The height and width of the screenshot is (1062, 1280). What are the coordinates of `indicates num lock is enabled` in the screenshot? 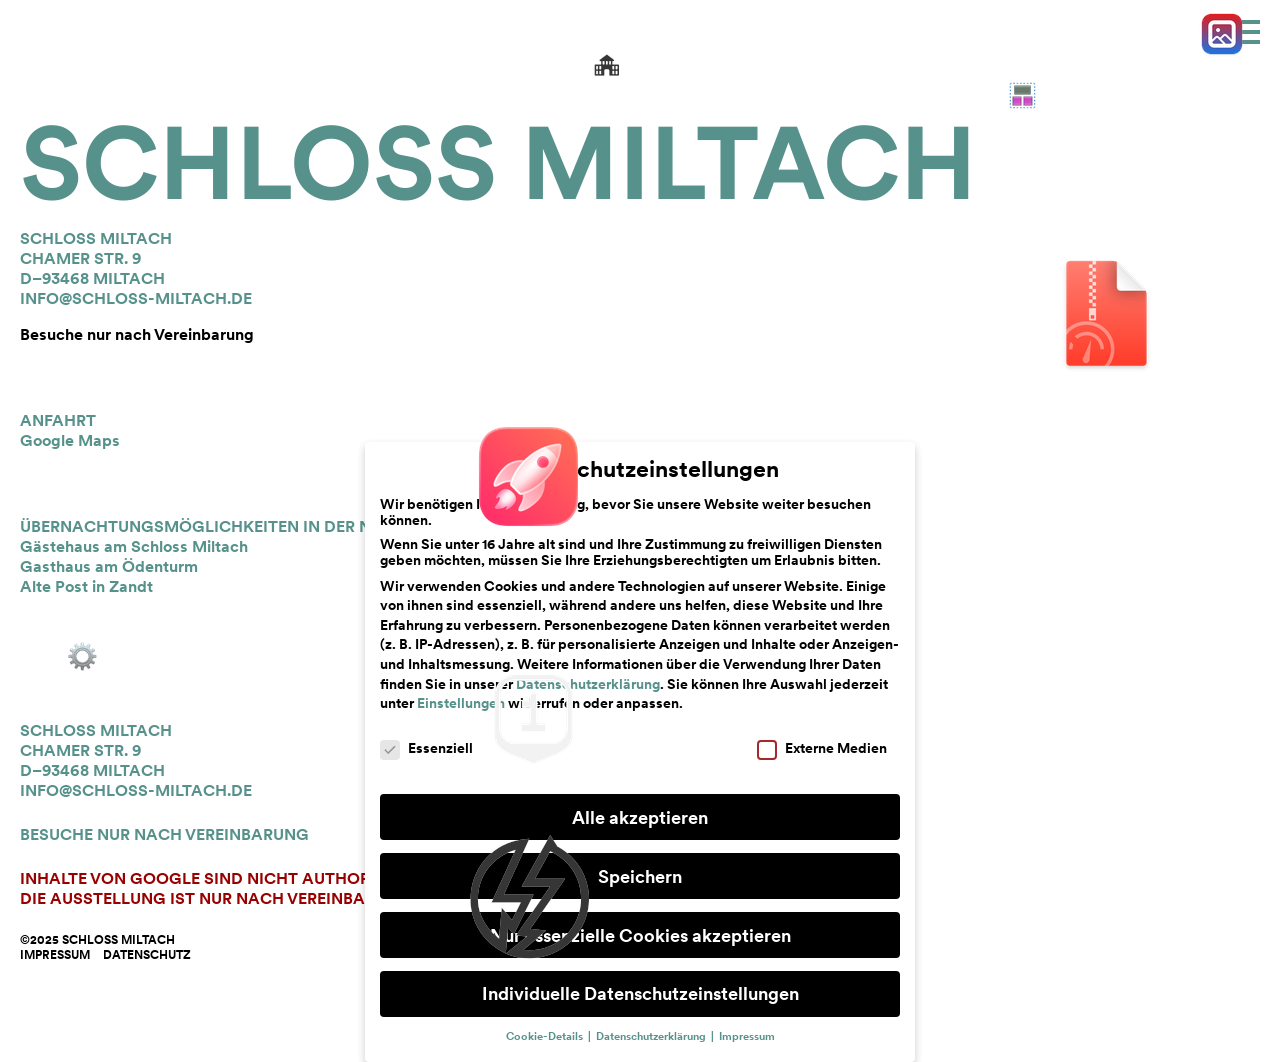 It's located at (533, 719).